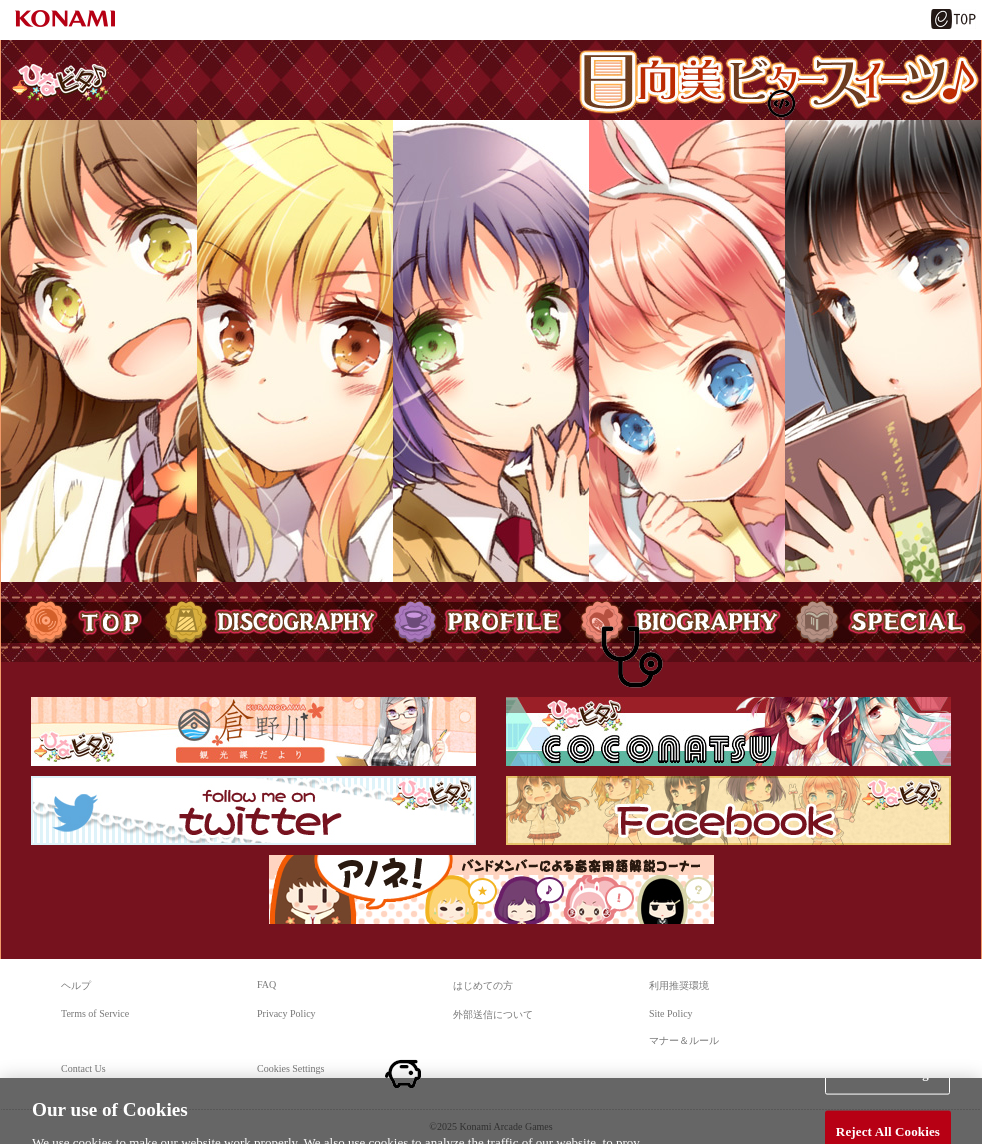 The width and height of the screenshot is (982, 1144). Describe the element at coordinates (403, 1074) in the screenshot. I see `access savings or budget features` at that location.